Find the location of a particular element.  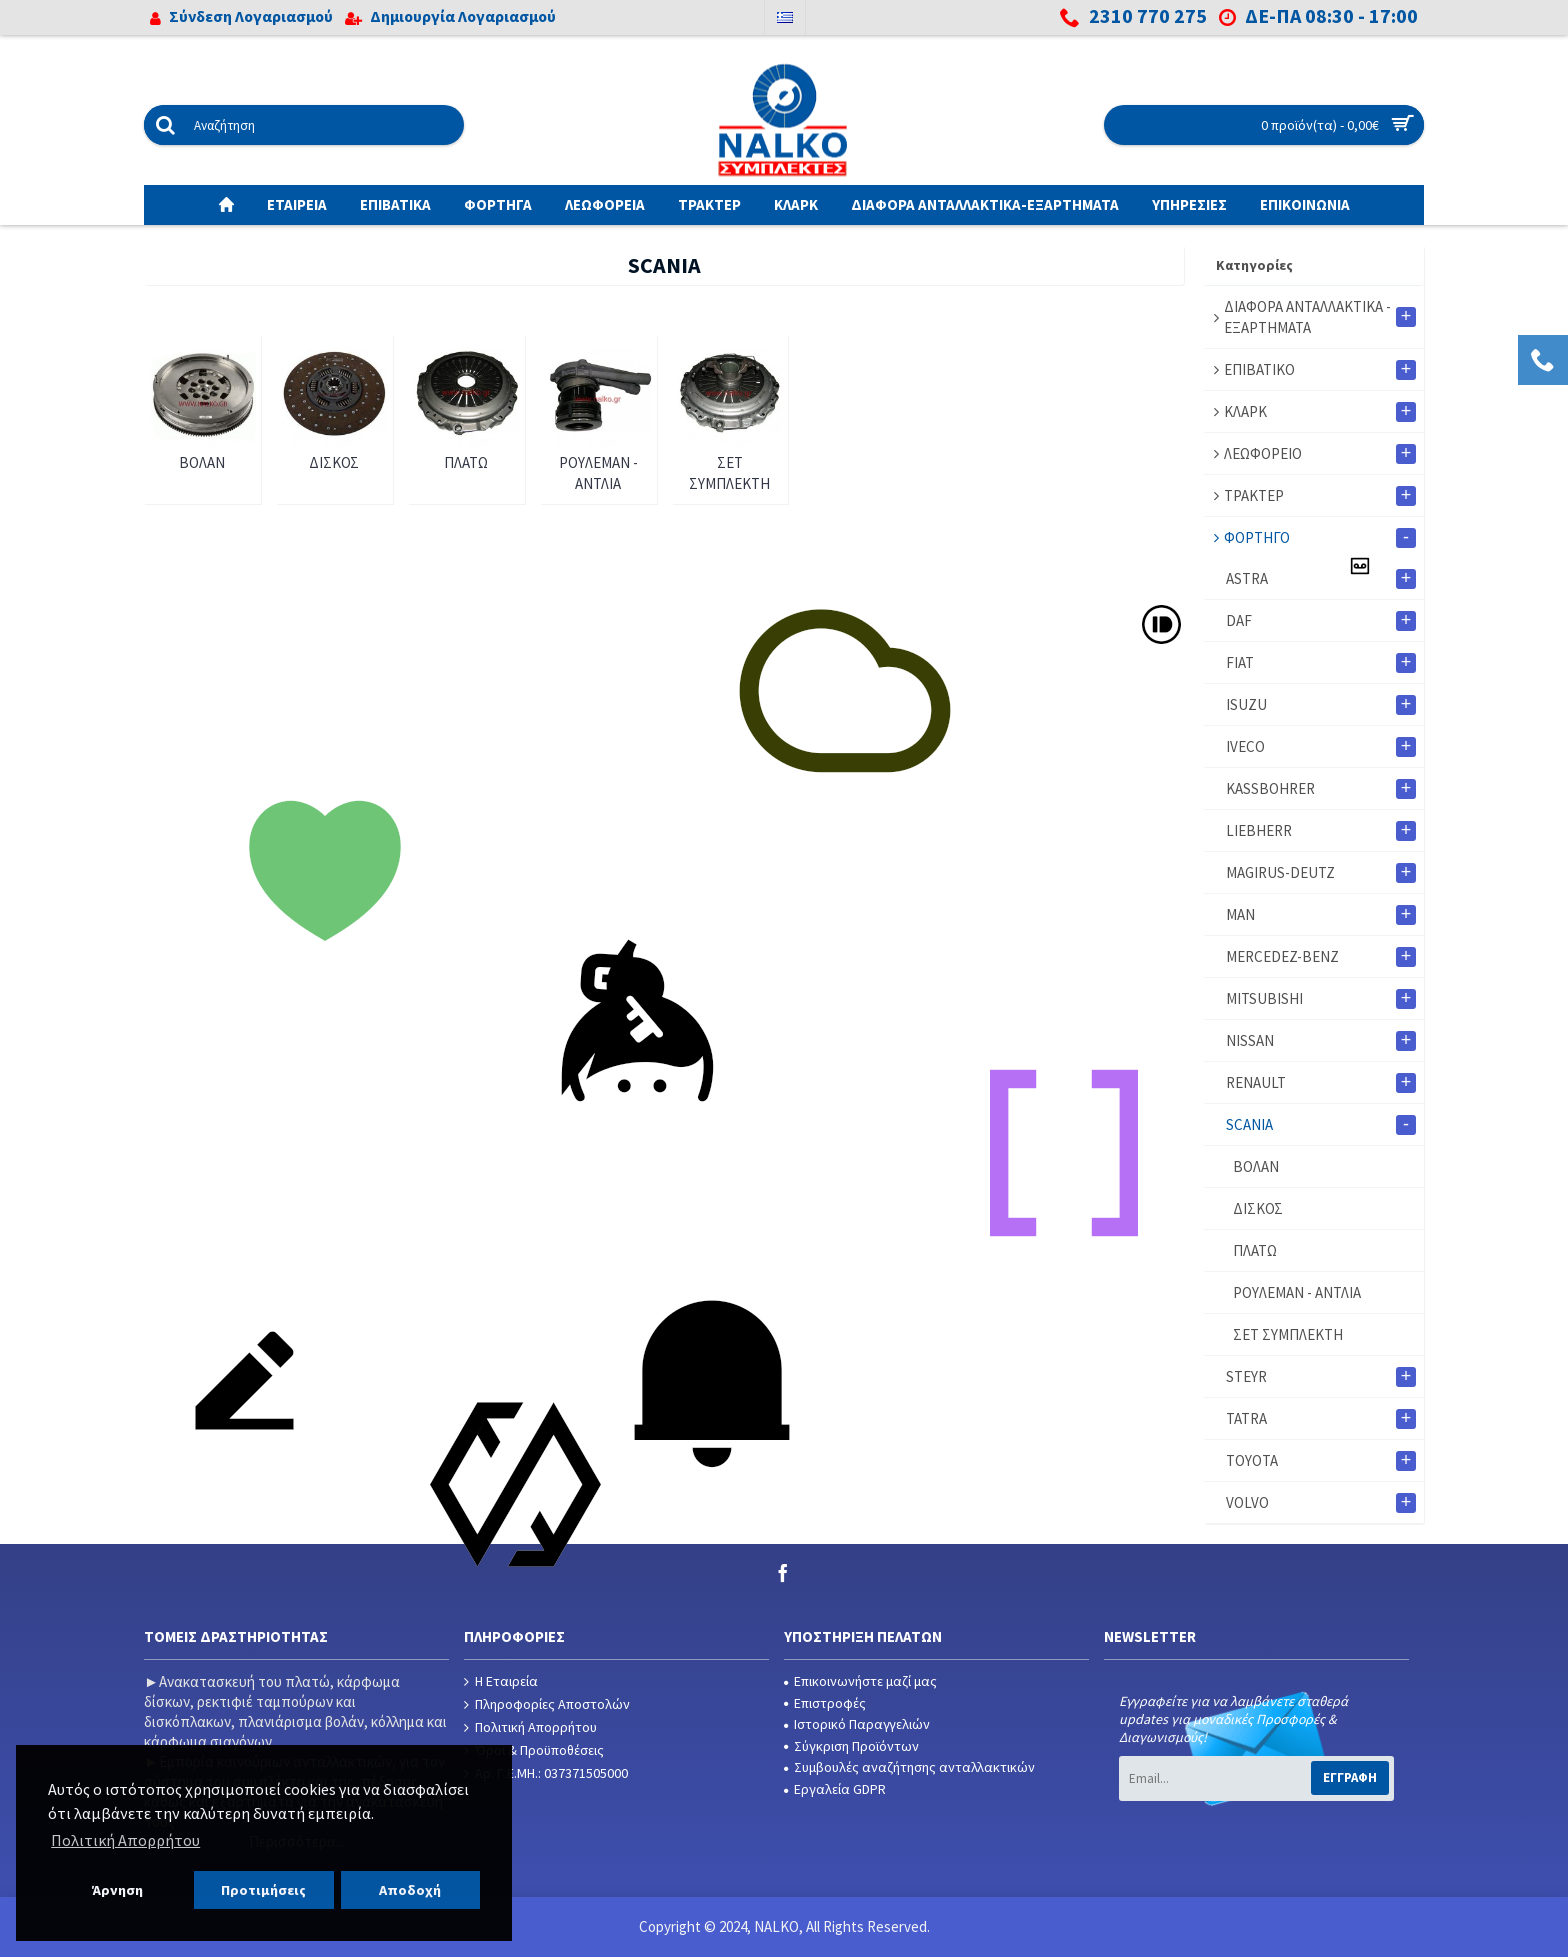

add to favorites is located at coordinates (325, 869).